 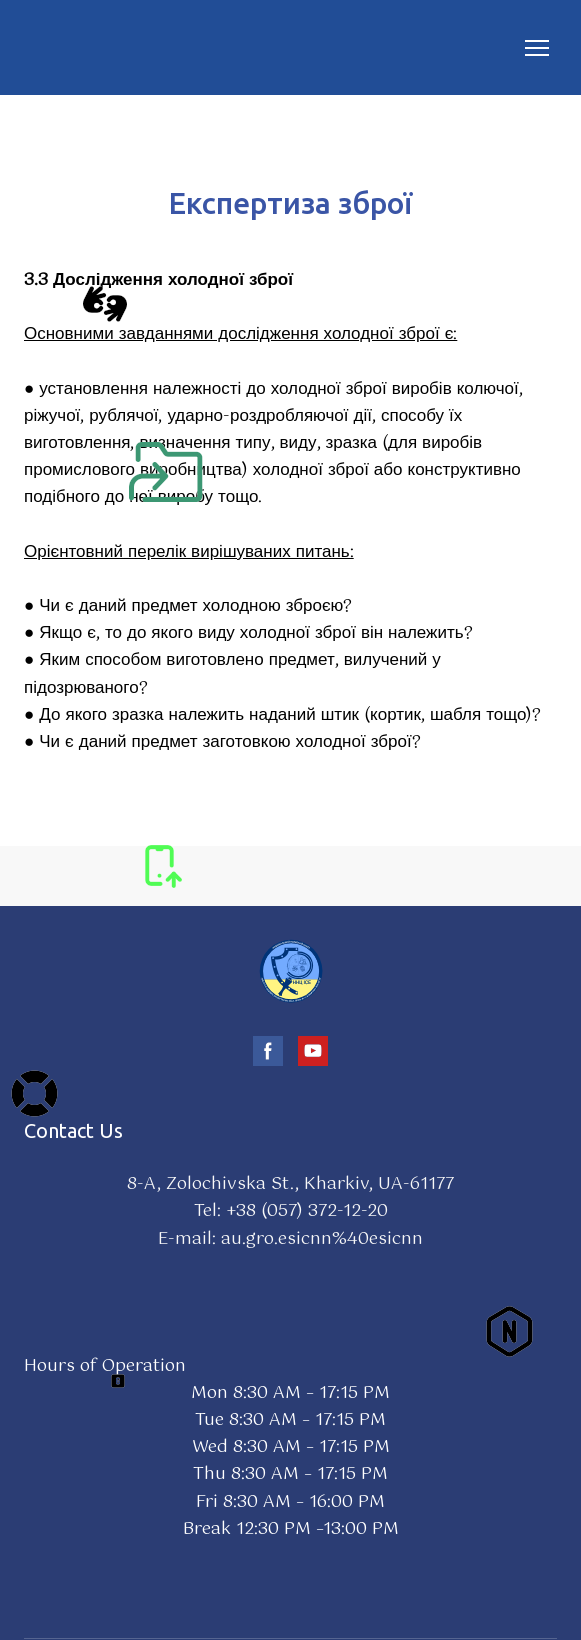 I want to click on access help or support center, so click(x=34, y=1093).